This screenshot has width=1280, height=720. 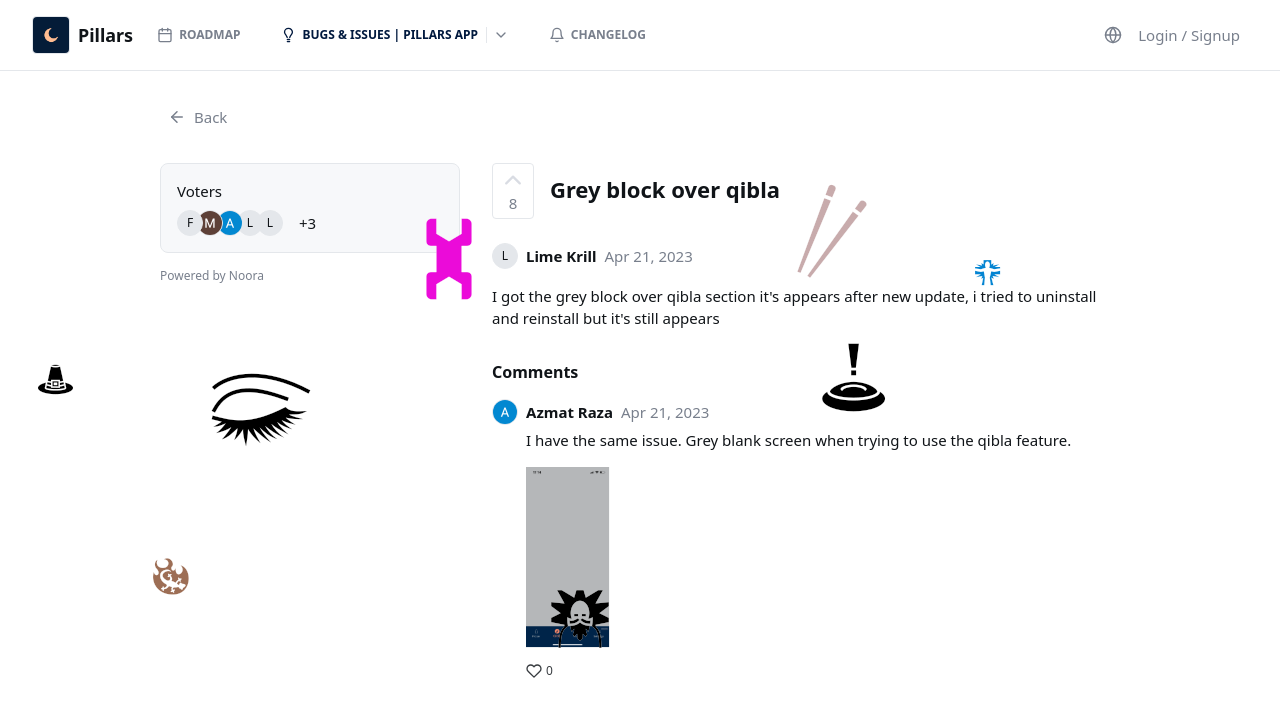 I want to click on access settings or configuration options, so click(x=449, y=259).